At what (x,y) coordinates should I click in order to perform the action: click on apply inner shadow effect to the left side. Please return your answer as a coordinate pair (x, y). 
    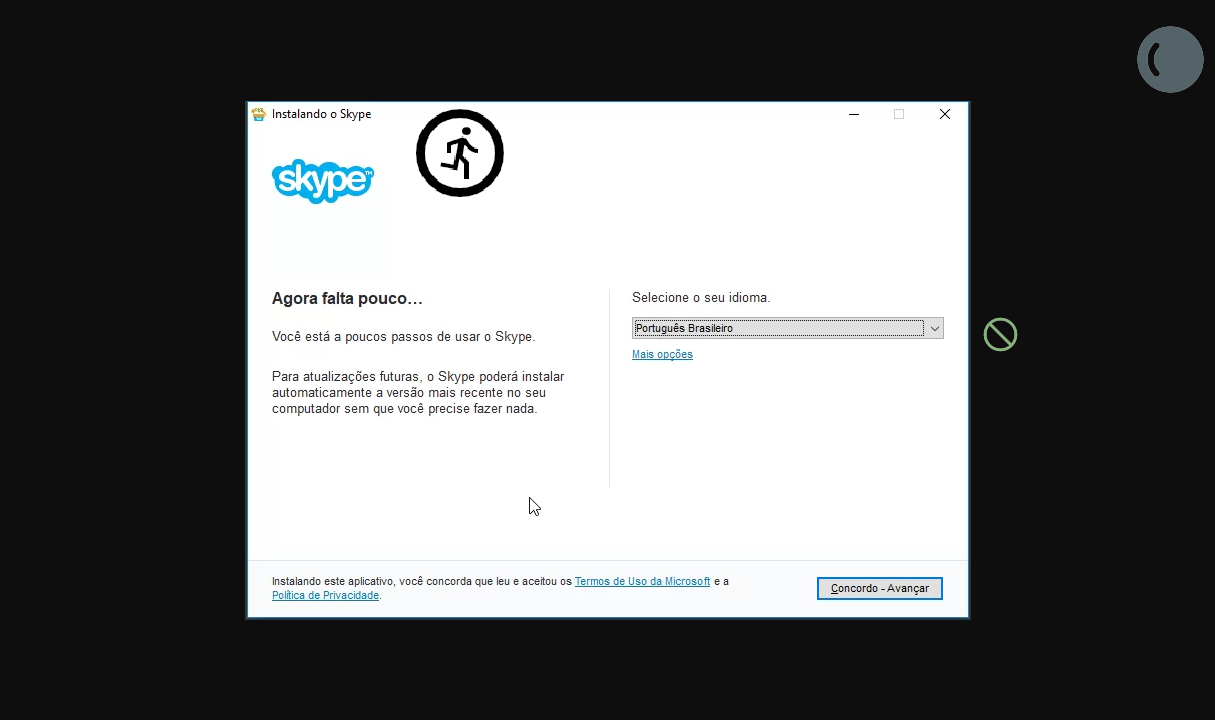
    Looking at the image, I should click on (1170, 59).